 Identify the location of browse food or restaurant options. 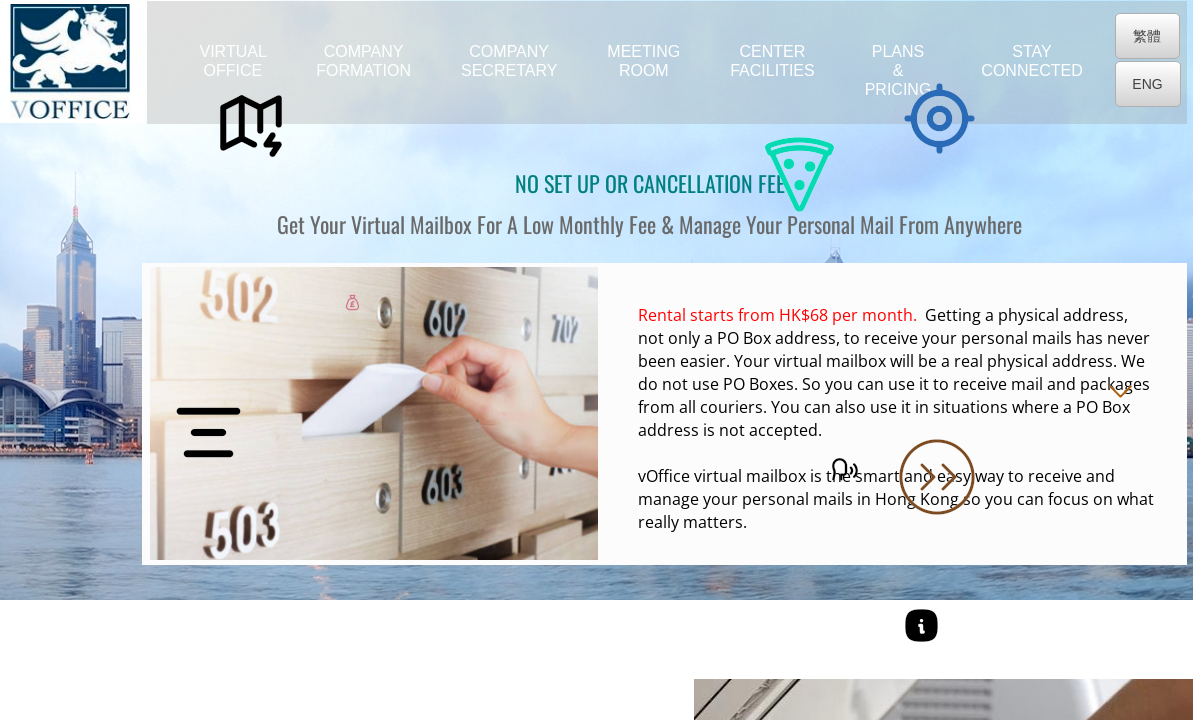
(799, 174).